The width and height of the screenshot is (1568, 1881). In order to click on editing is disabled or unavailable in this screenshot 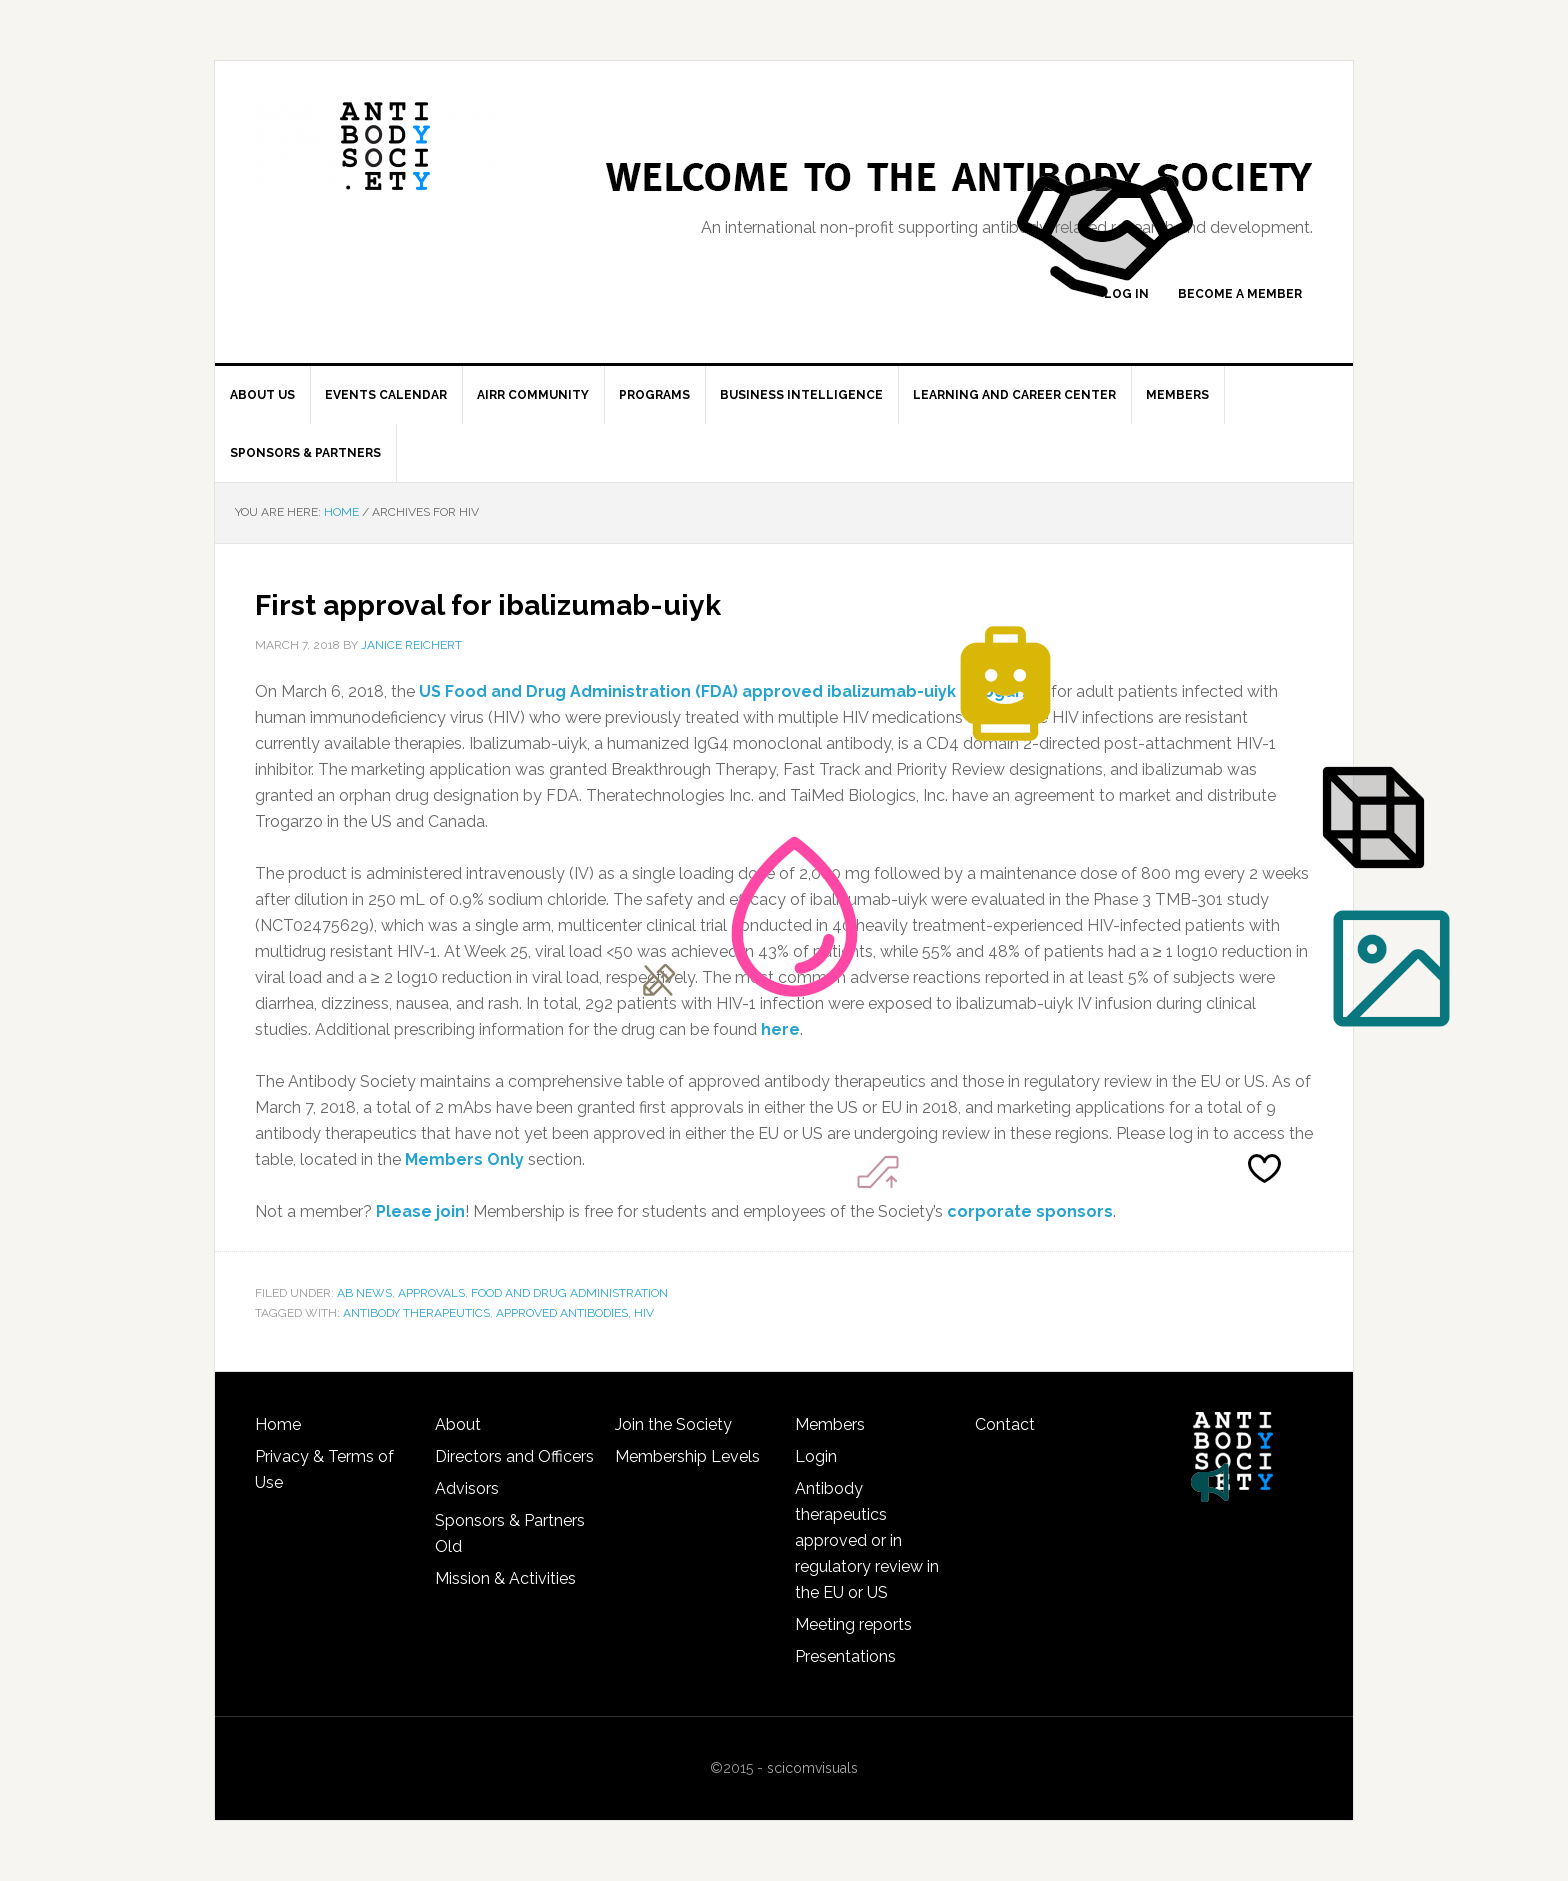, I will do `click(658, 980)`.